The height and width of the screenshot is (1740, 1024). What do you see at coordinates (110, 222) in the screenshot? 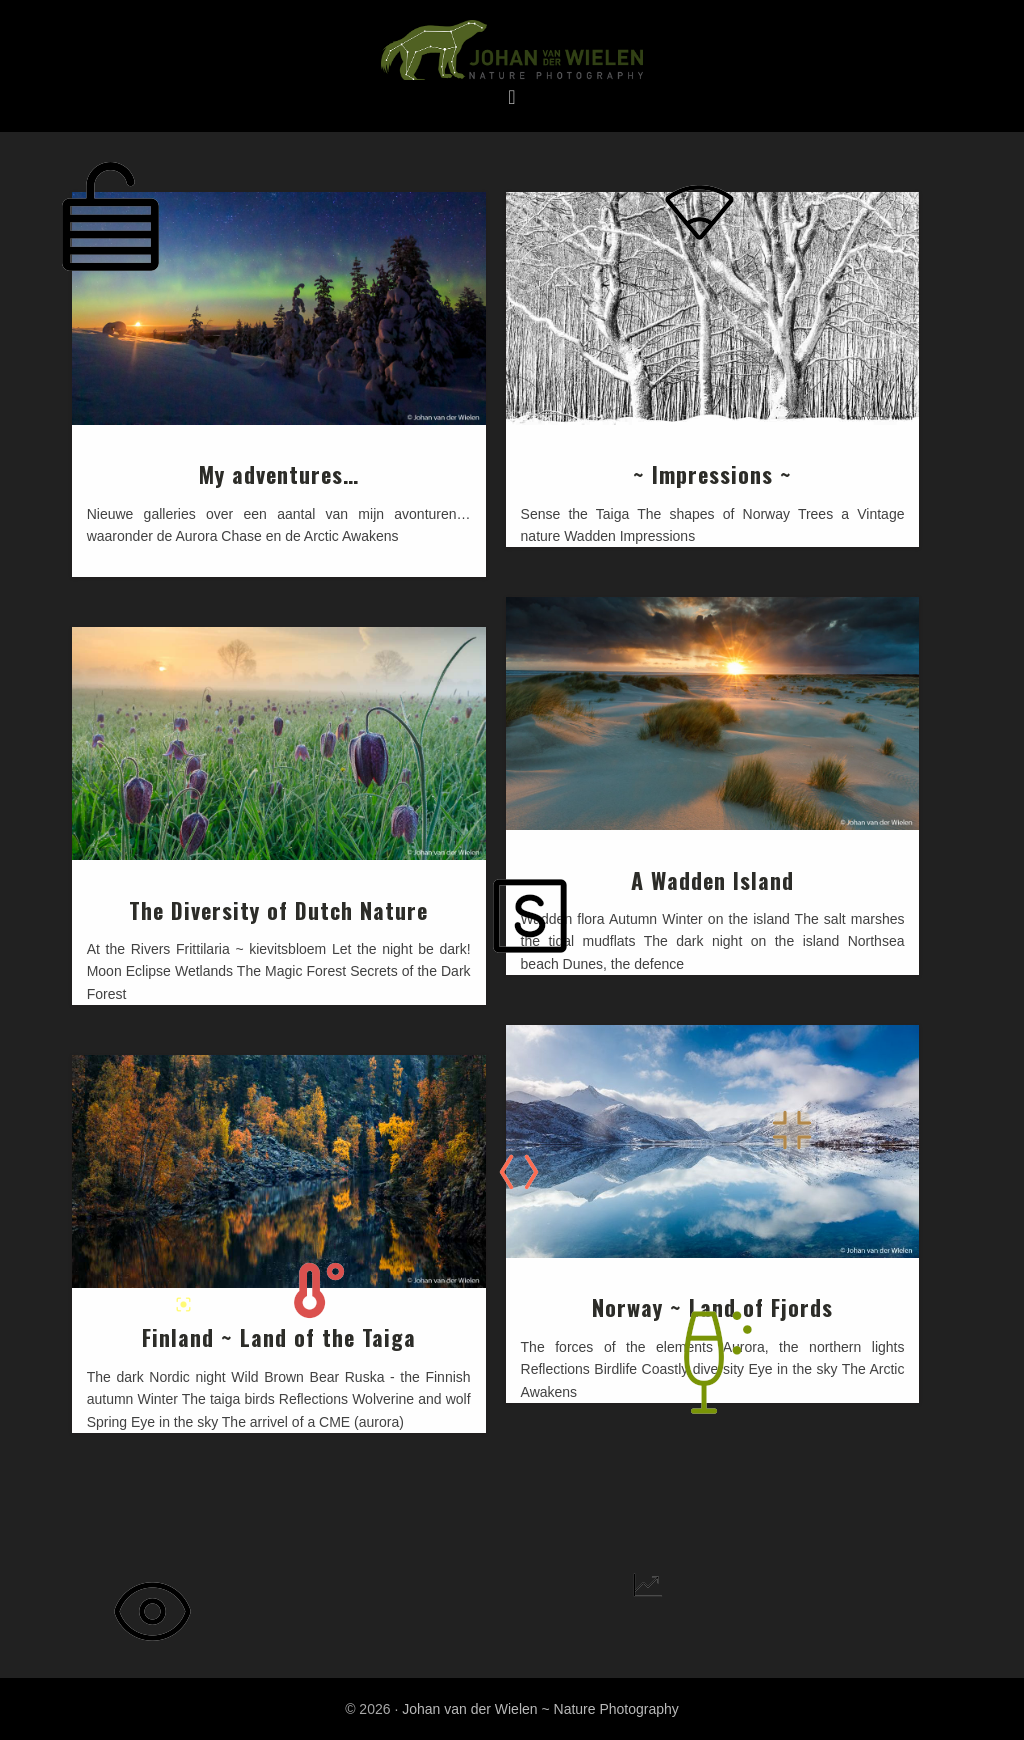
I see `indicates an unlocked or unsecured state` at bounding box center [110, 222].